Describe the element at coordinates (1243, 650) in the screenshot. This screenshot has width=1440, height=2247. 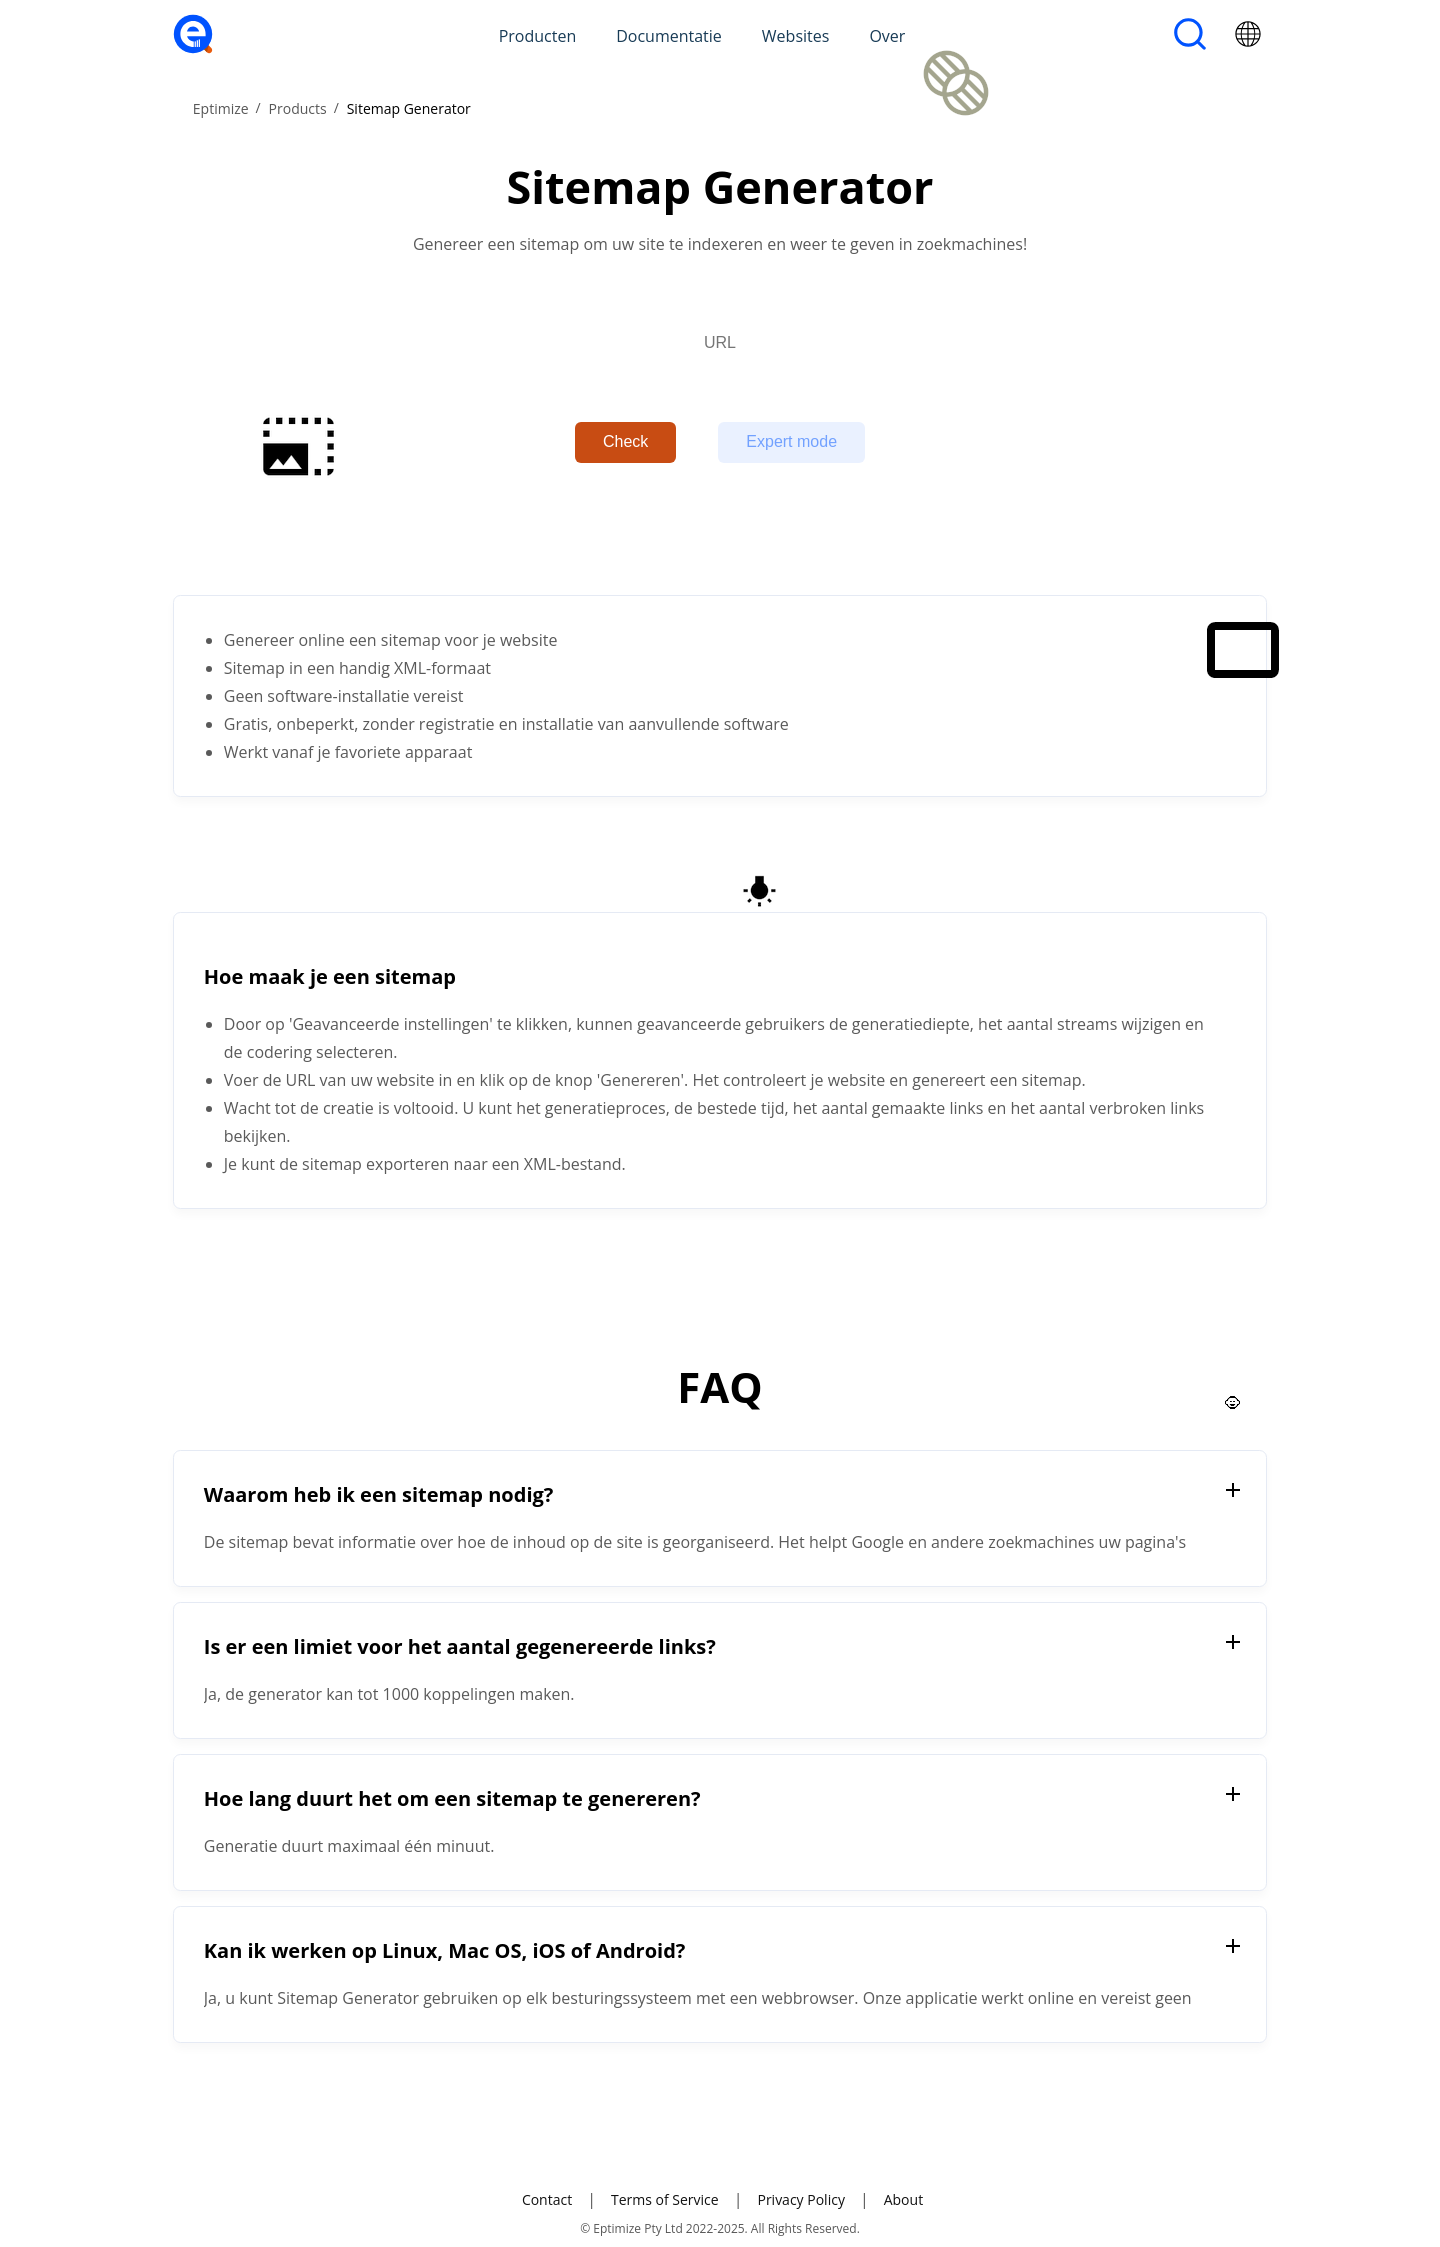
I see `crop image to 5:4 aspect ratio` at that location.